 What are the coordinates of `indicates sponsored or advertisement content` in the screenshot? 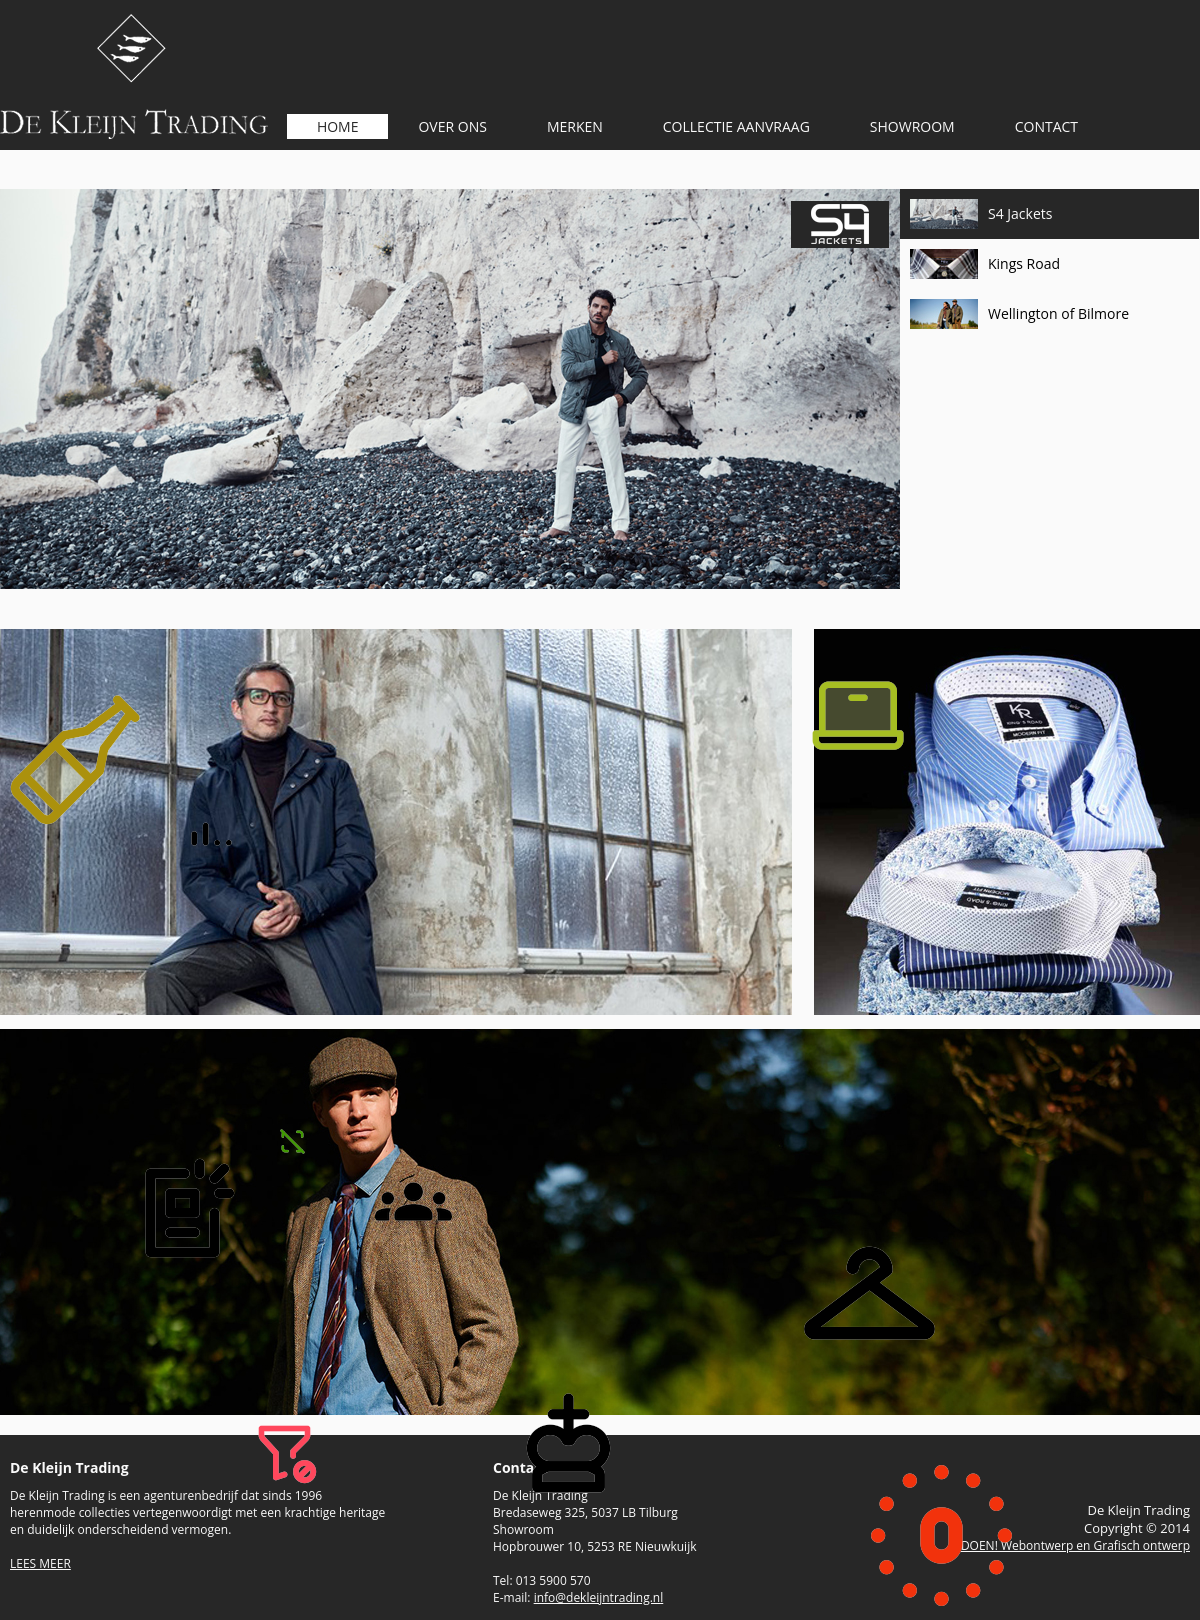 It's located at (185, 1208).